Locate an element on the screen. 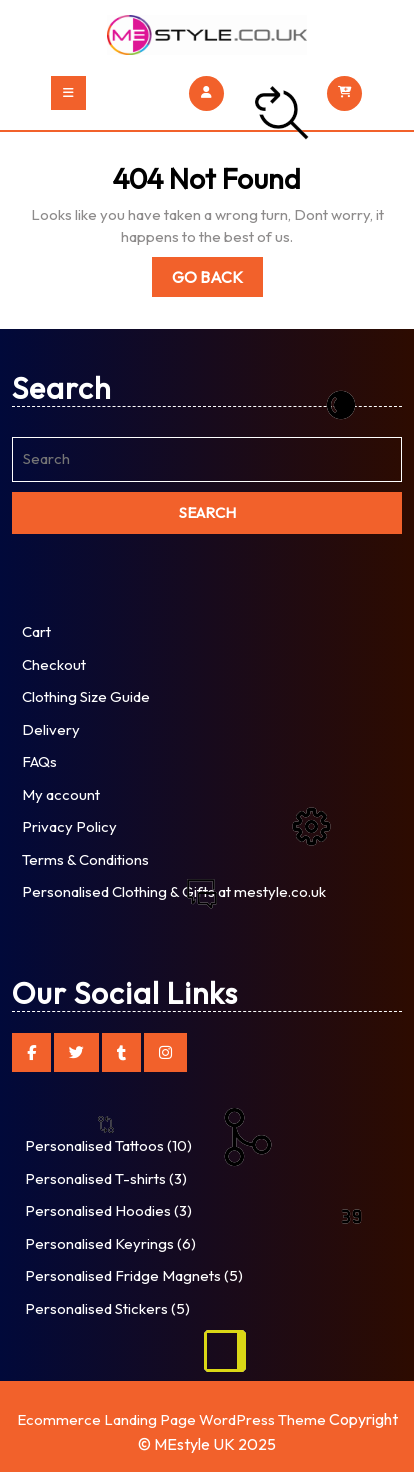 This screenshot has width=414, height=1472. go to search panel is located at coordinates (283, 114).